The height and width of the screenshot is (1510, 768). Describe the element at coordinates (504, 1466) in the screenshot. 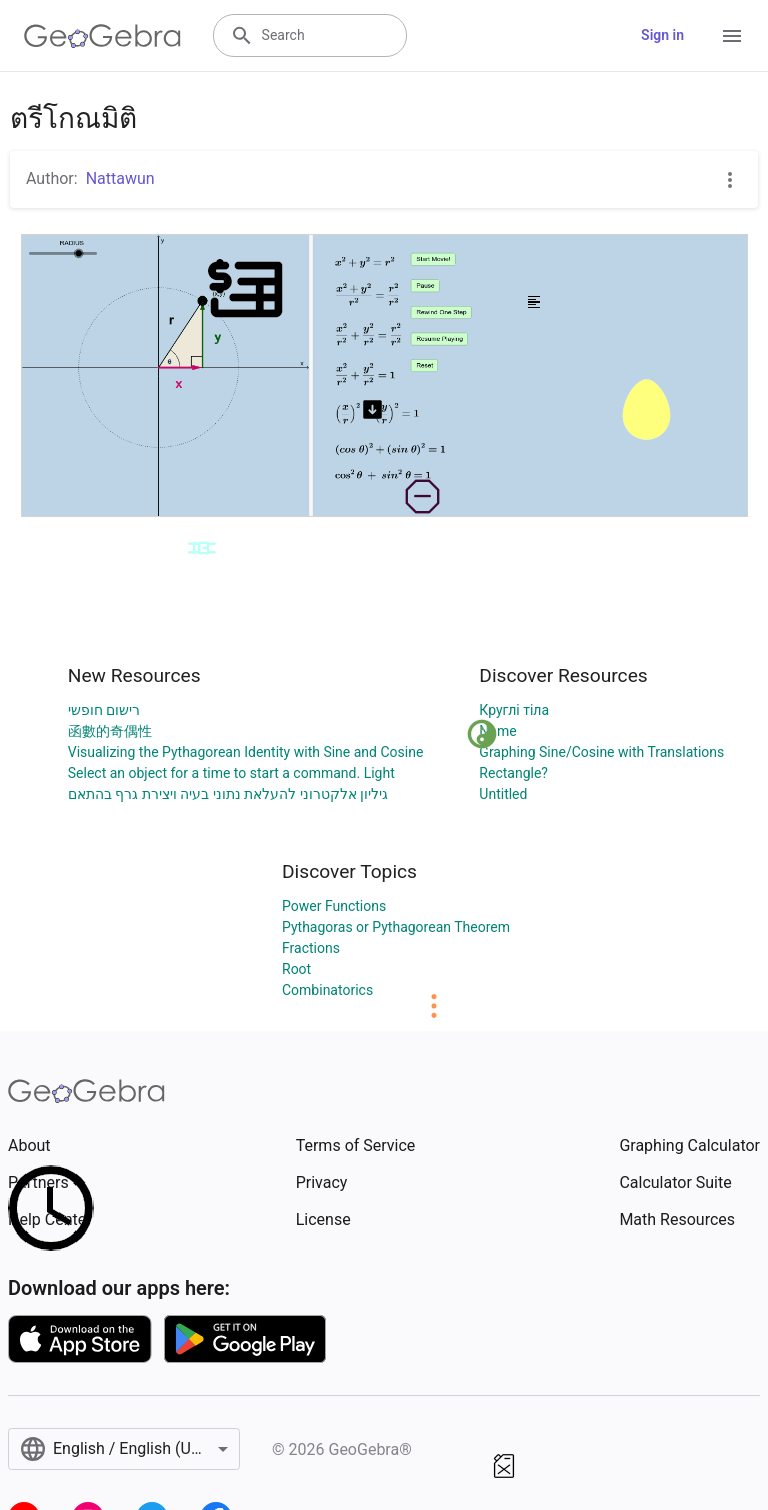

I see `fuel or gas station indicator` at that location.